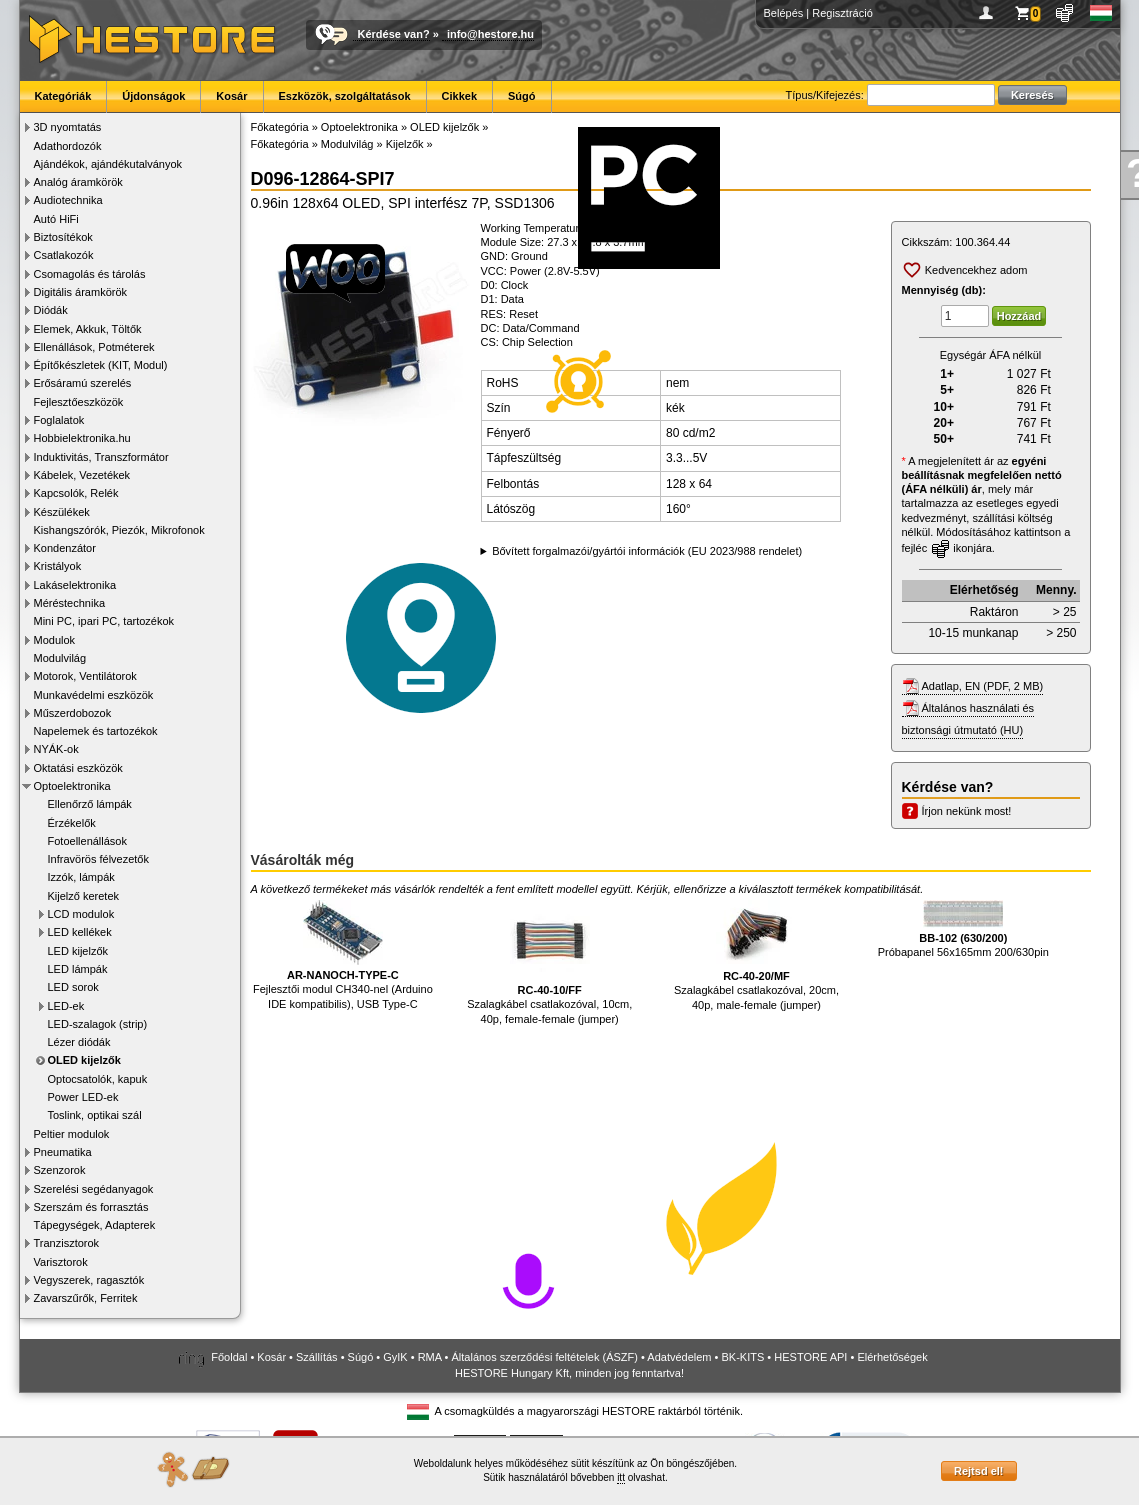 This screenshot has width=1139, height=1505. What do you see at coordinates (578, 381) in the screenshot?
I see `keycdn logo - a content delivery network service` at bounding box center [578, 381].